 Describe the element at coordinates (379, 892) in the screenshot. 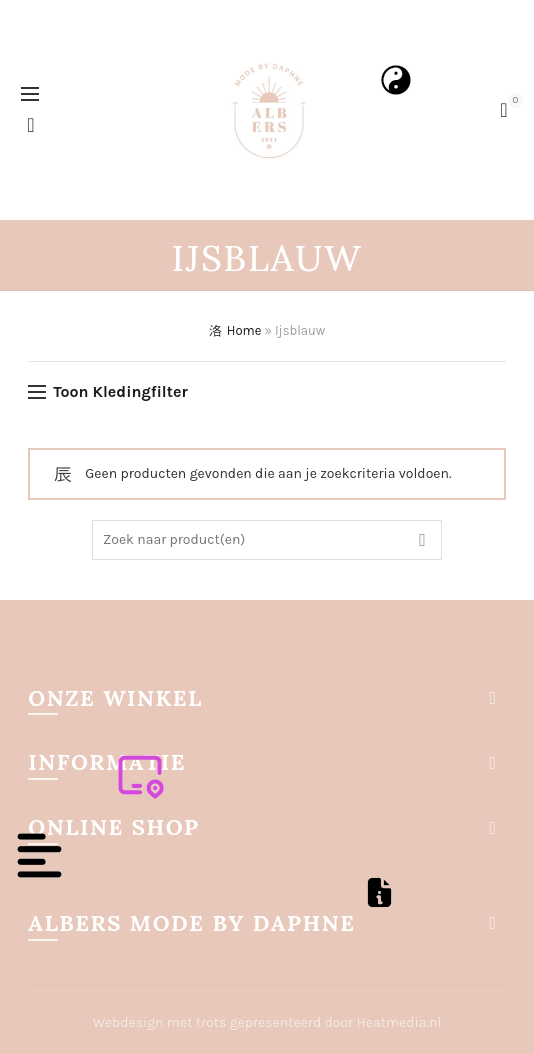

I see `view file details or properties` at that location.